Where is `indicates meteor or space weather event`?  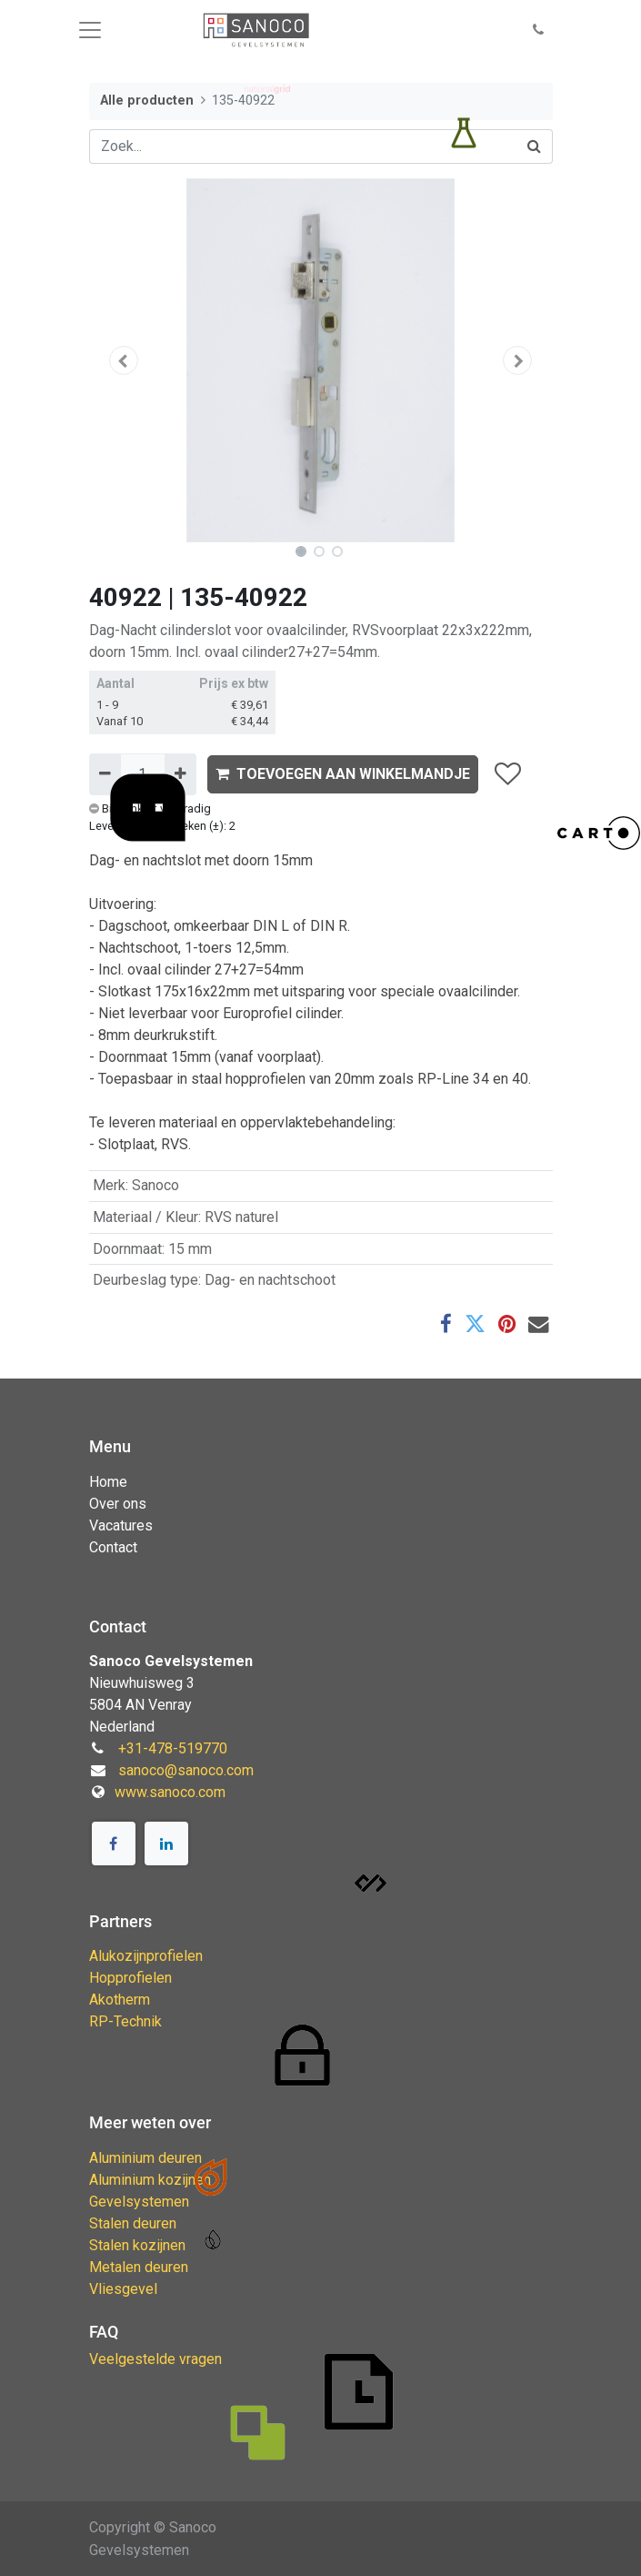 indicates meteor or space weather event is located at coordinates (210, 2177).